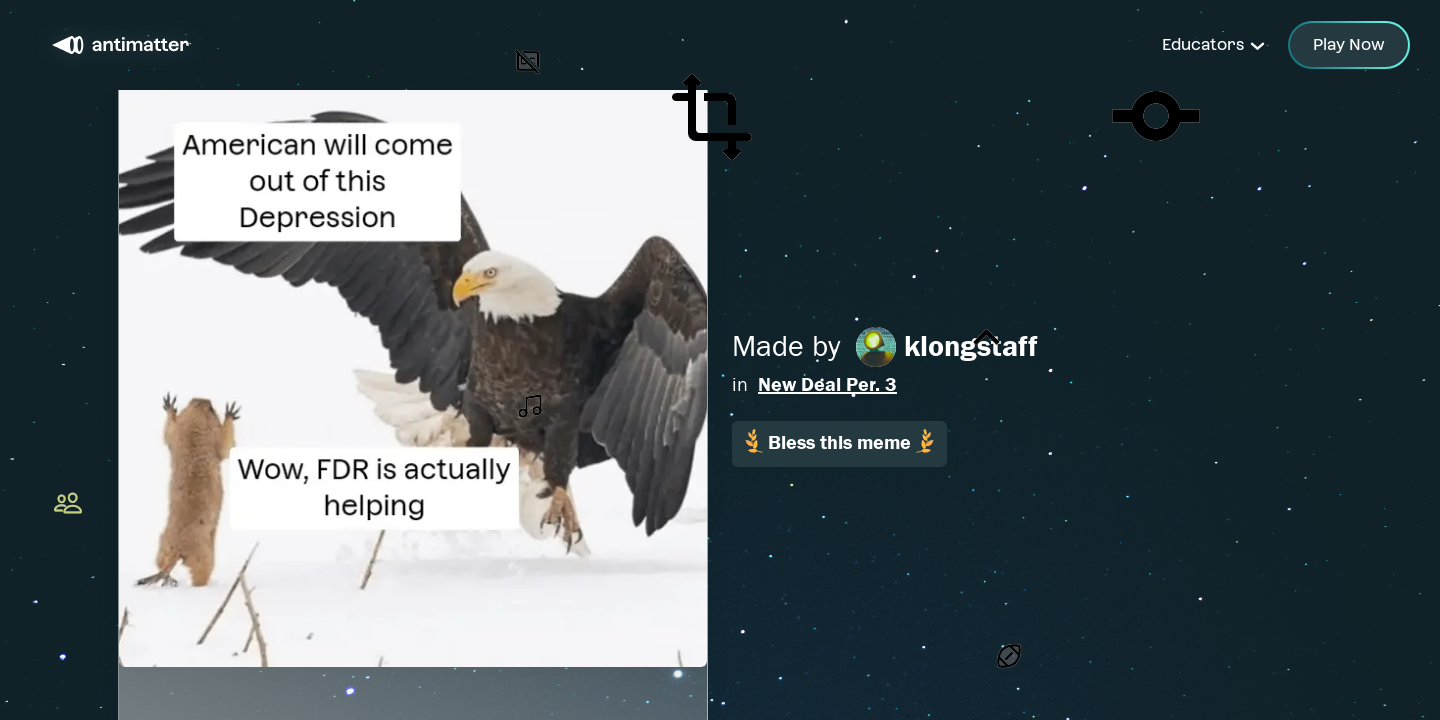 The image size is (1440, 720). What do you see at coordinates (986, 337) in the screenshot?
I see `collapse an expanded section or menu` at bounding box center [986, 337].